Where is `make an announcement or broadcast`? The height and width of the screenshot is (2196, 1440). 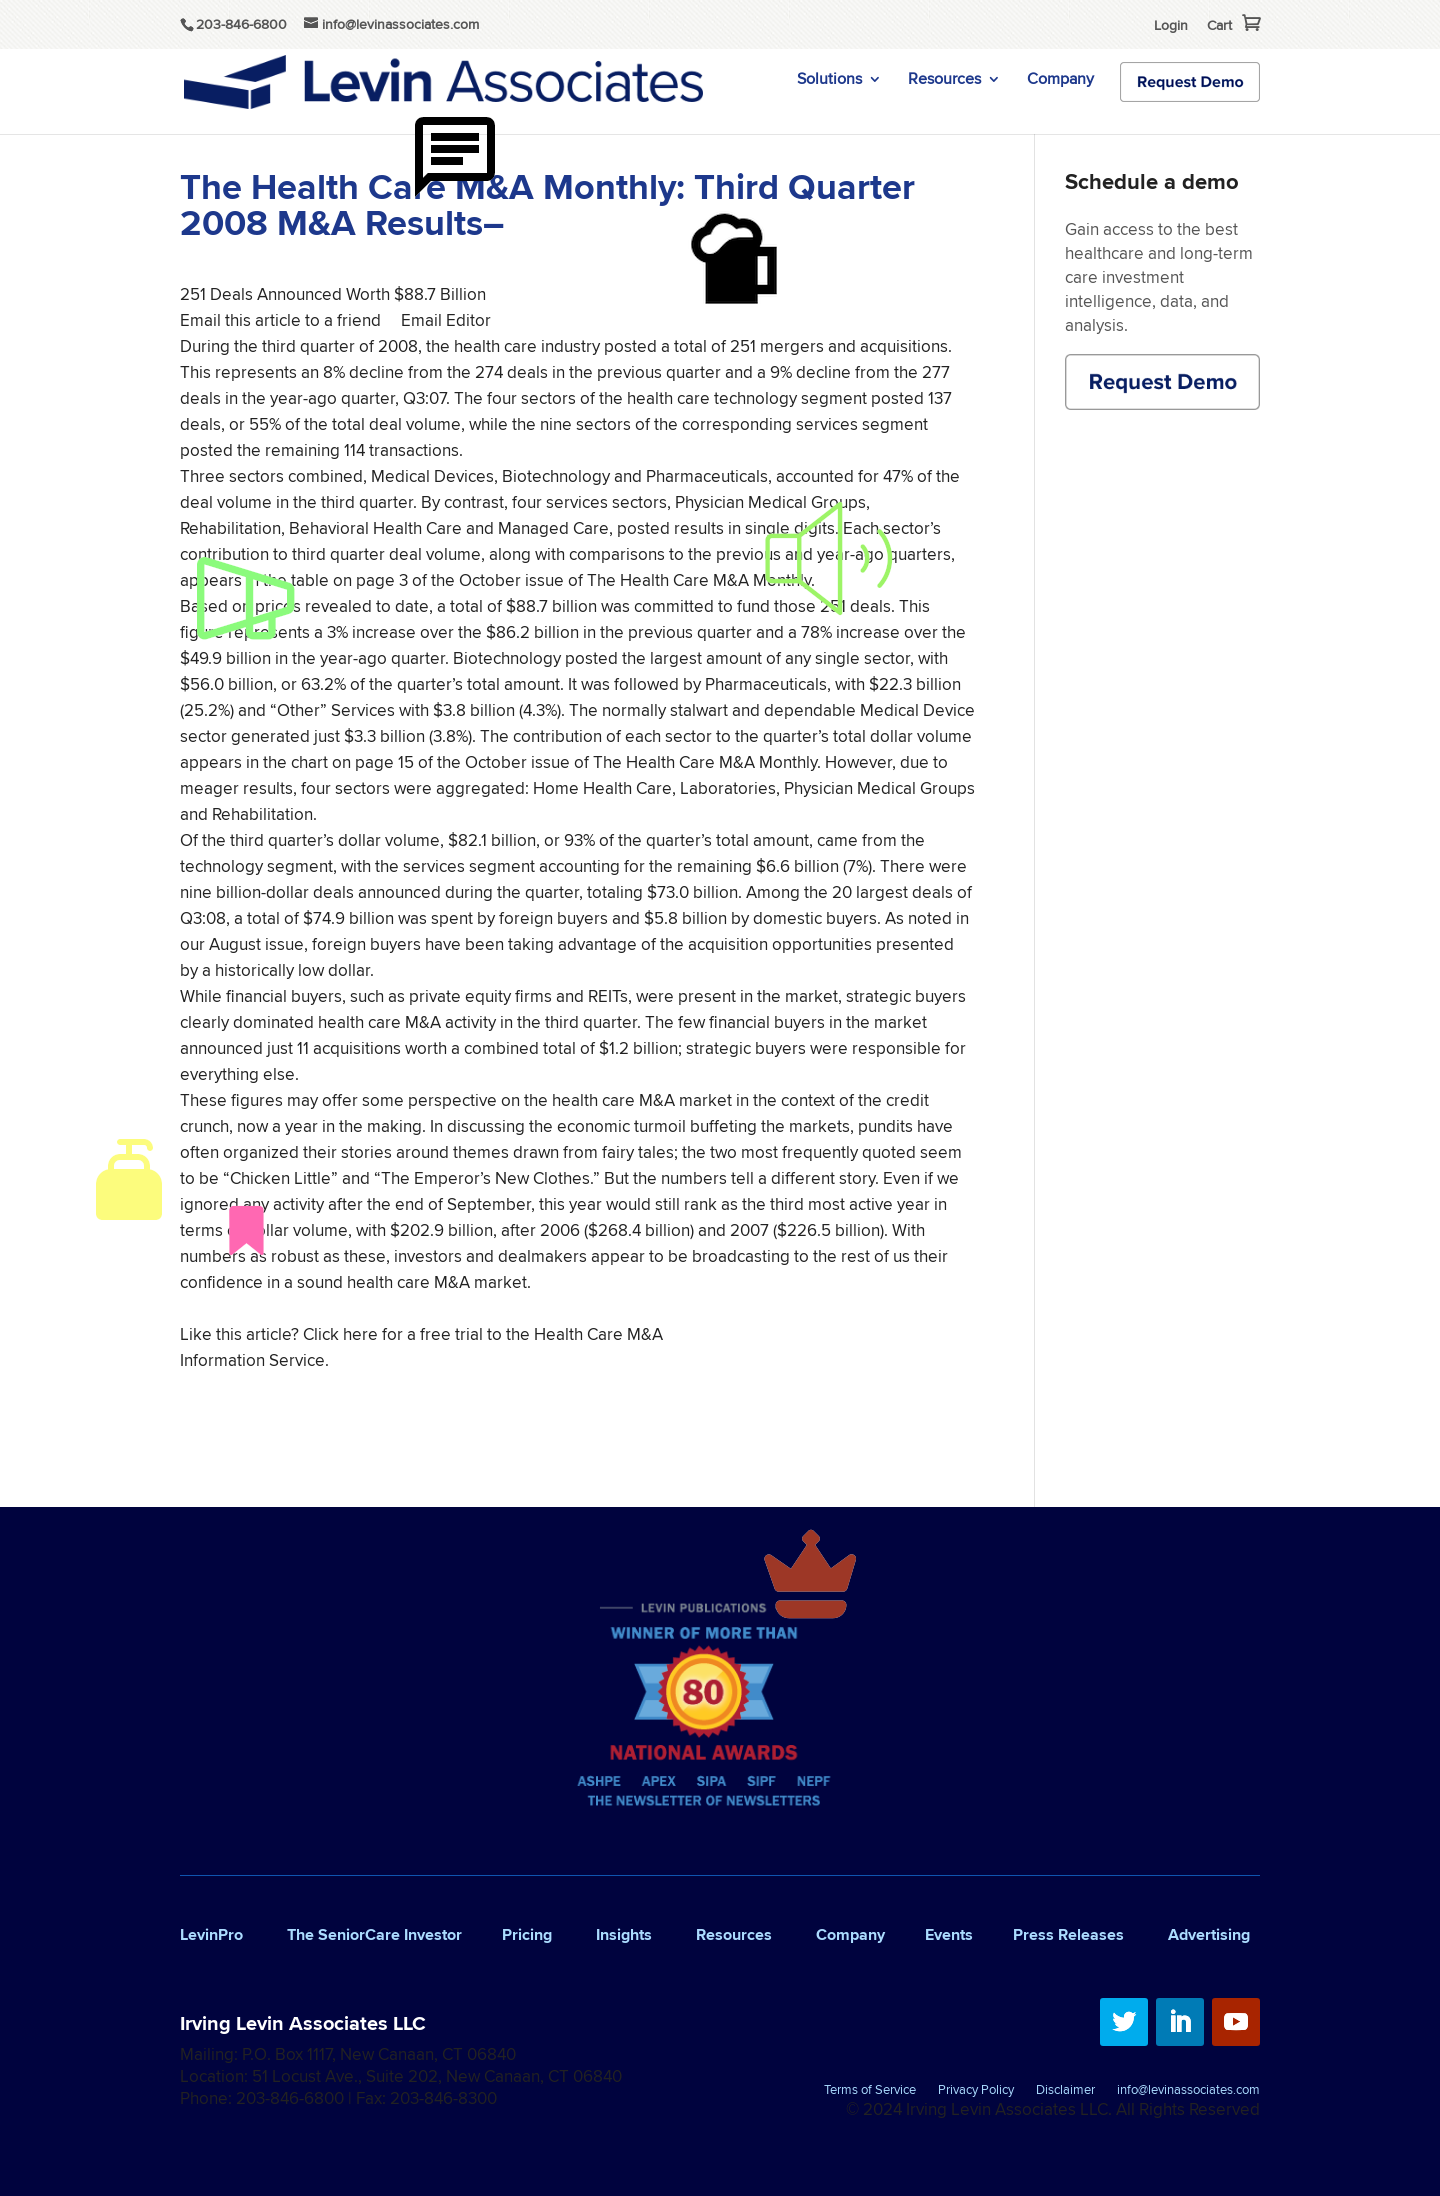 make an announcement or broadcast is located at coordinates (242, 602).